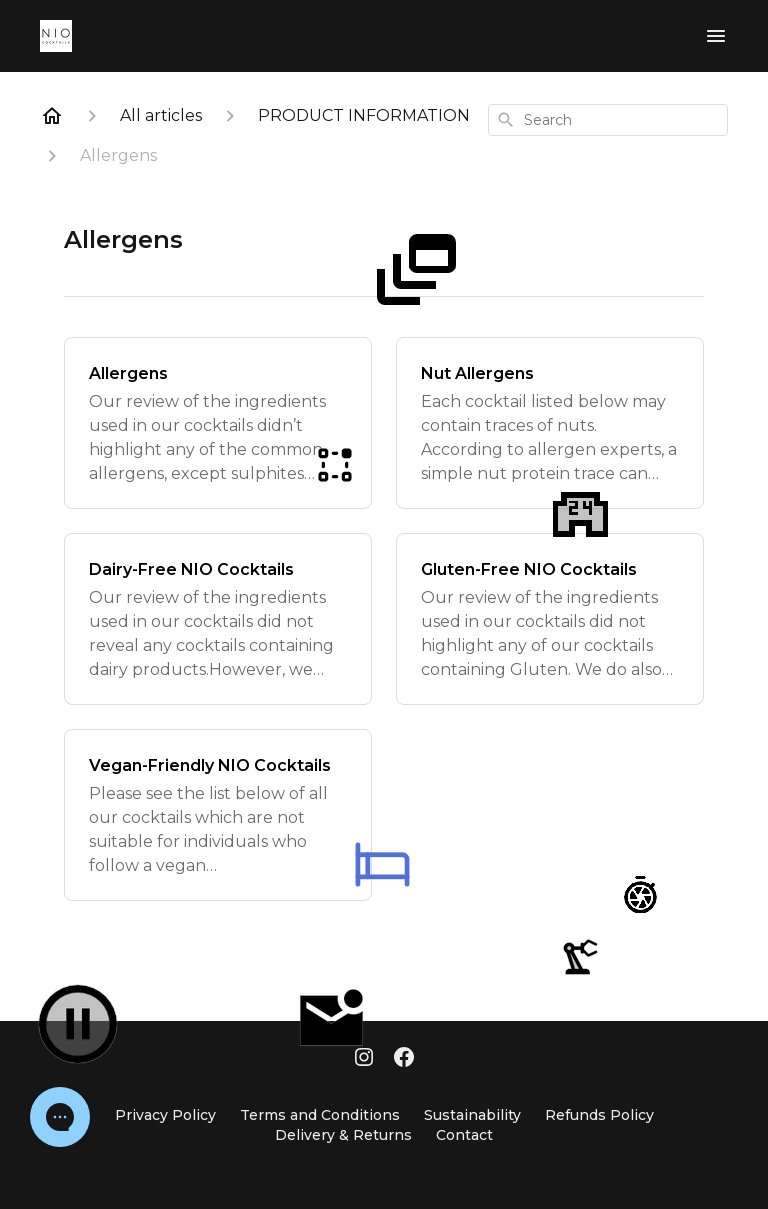  What do you see at coordinates (580, 957) in the screenshot?
I see `access manufacturing or industrial settings` at bounding box center [580, 957].